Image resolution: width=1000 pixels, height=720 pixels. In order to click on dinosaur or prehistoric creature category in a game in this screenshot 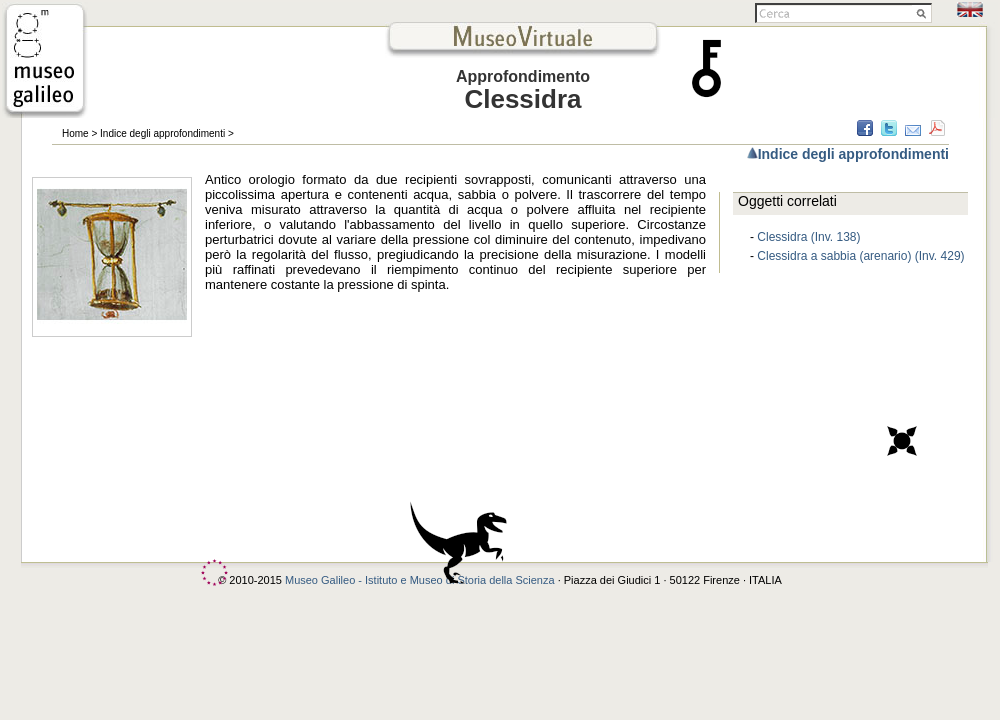, I will do `click(458, 542)`.